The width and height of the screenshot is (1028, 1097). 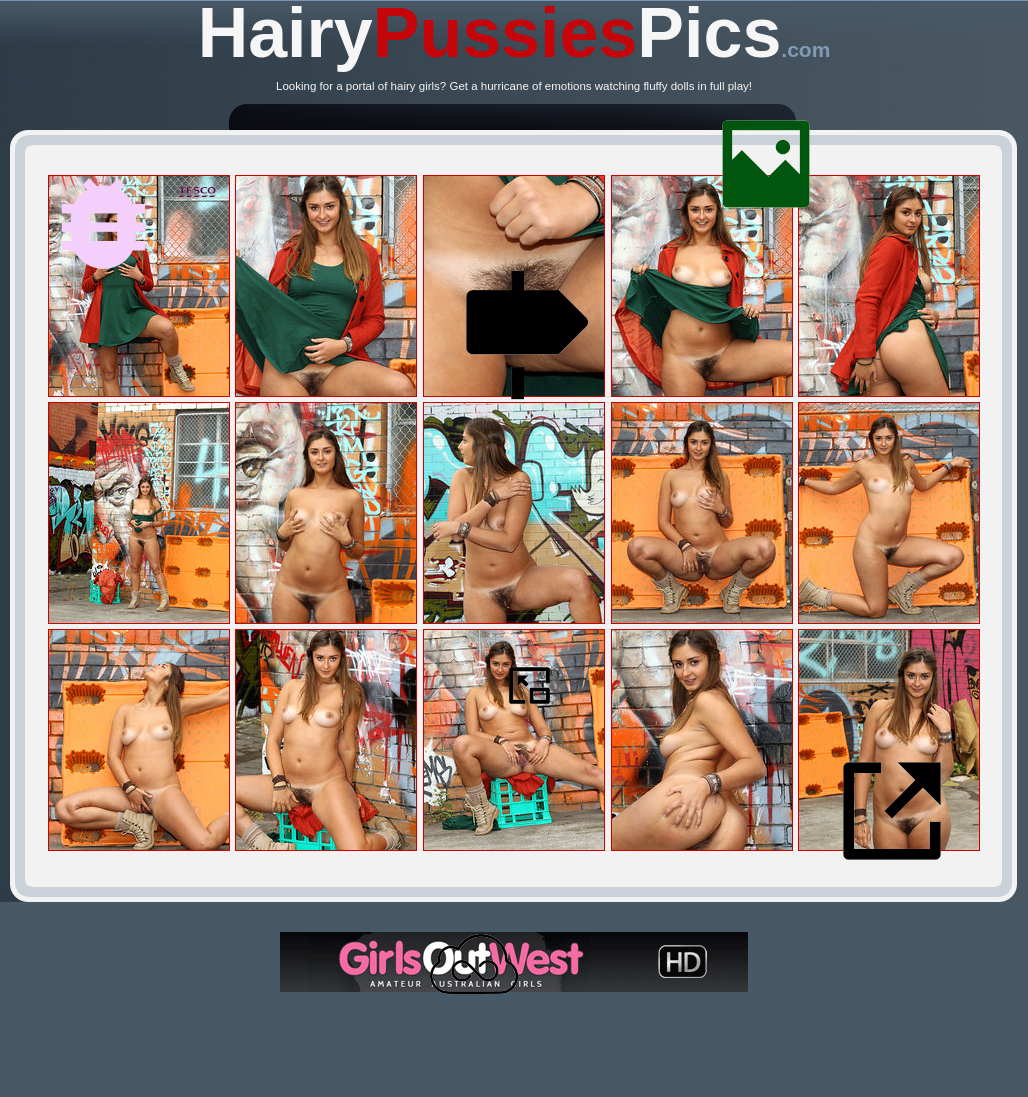 I want to click on open the Tesco app or website, so click(x=197, y=192).